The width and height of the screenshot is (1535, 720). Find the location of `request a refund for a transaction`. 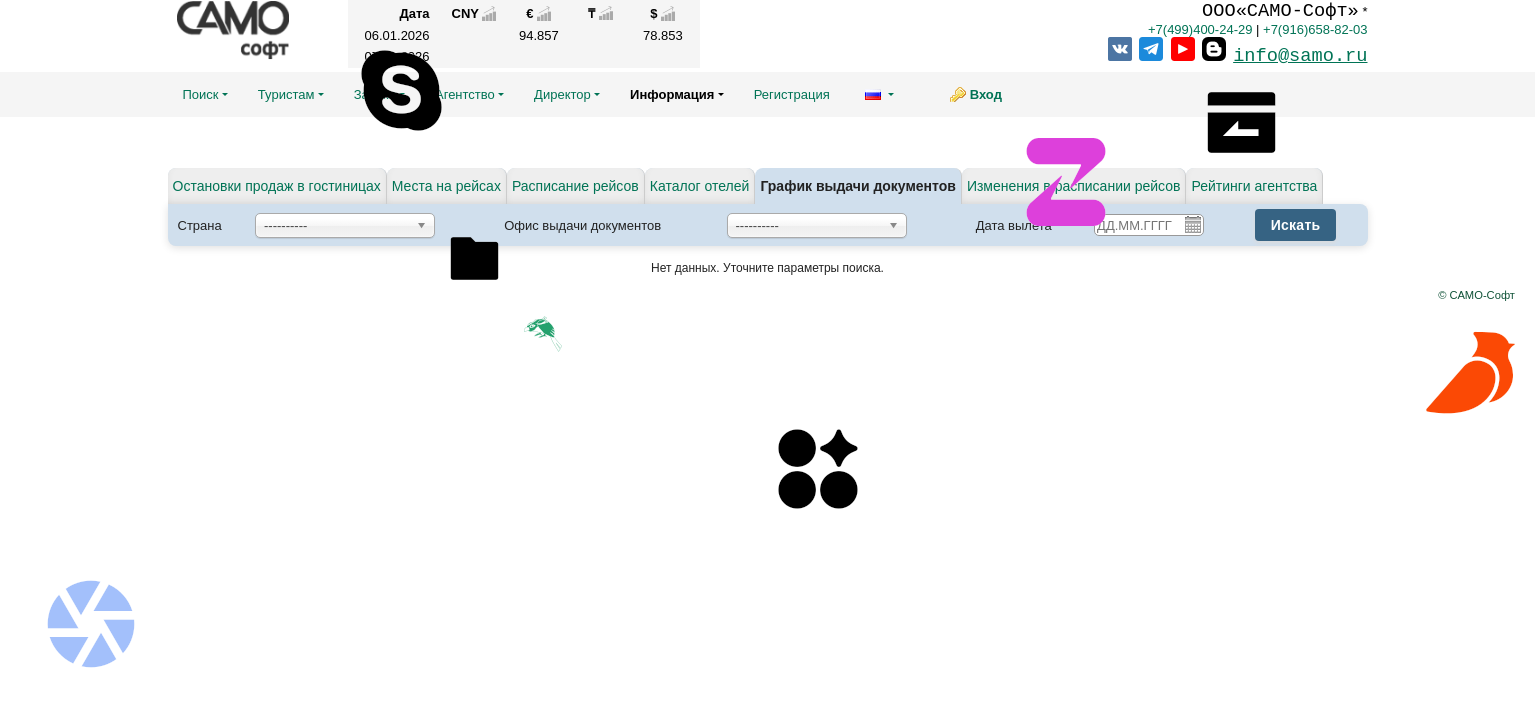

request a refund for a transaction is located at coordinates (1241, 122).